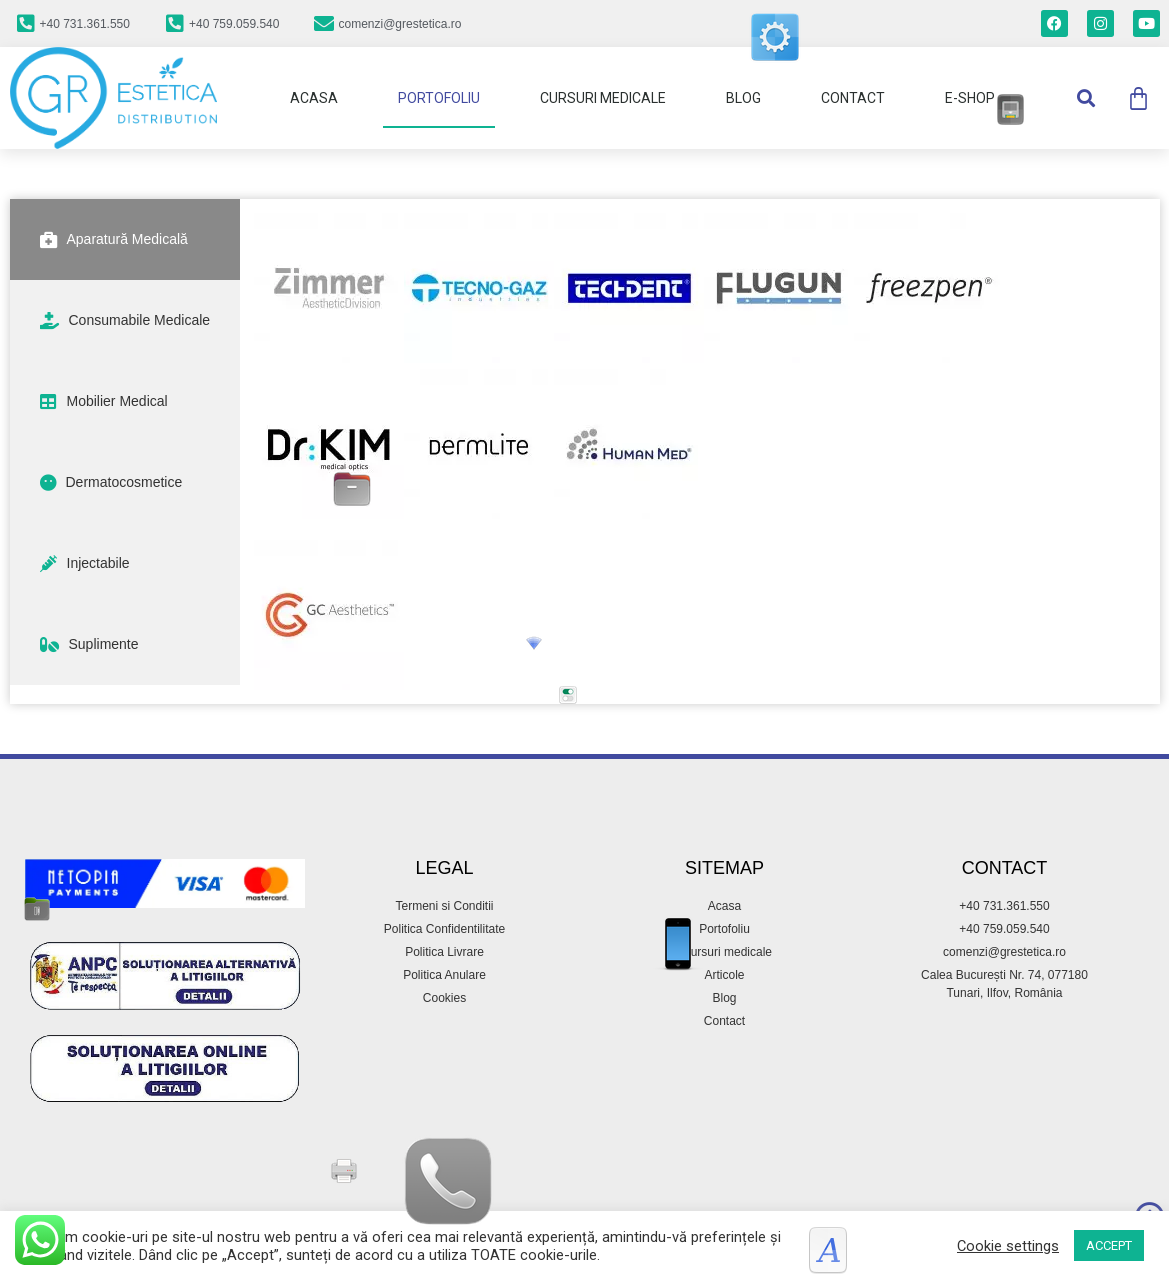  Describe the element at coordinates (448, 1181) in the screenshot. I see `open the phone app to make a call` at that location.